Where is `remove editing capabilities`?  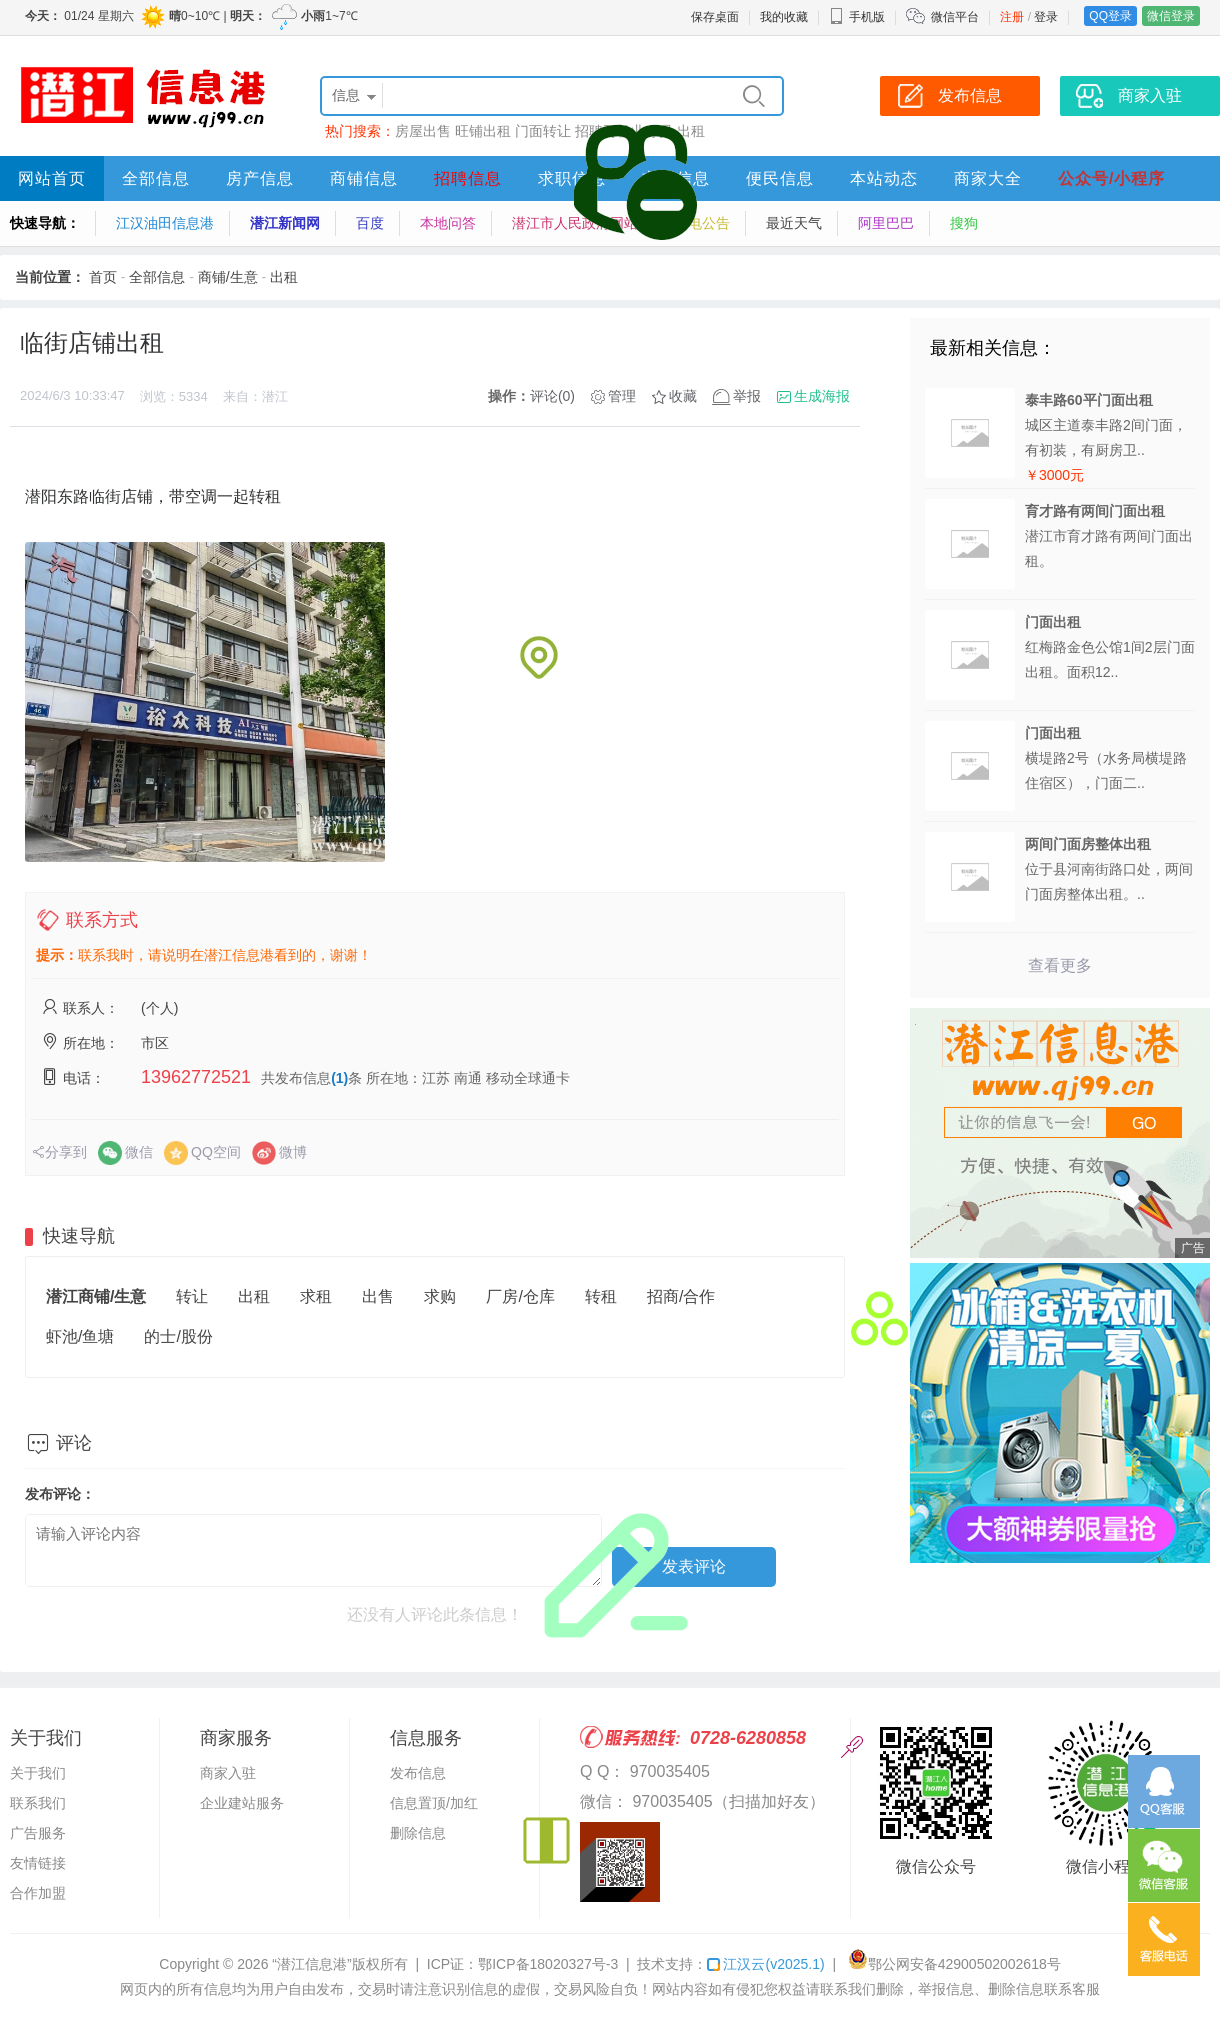
remove editing capabilities is located at coordinates (609, 1573).